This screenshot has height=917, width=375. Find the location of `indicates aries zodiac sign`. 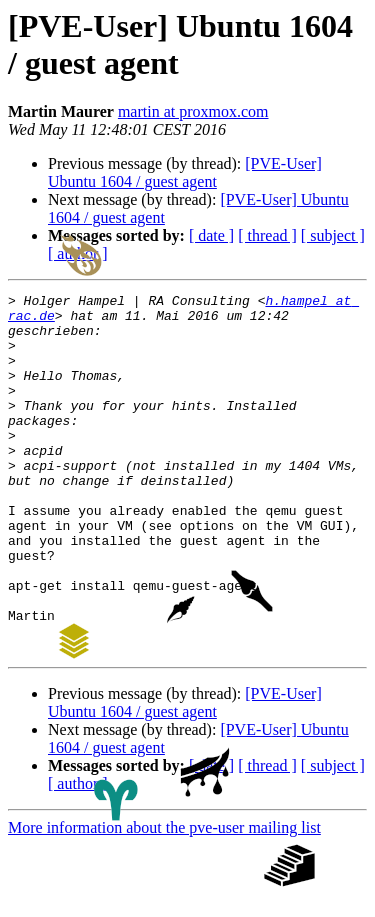

indicates aries zodiac sign is located at coordinates (116, 800).